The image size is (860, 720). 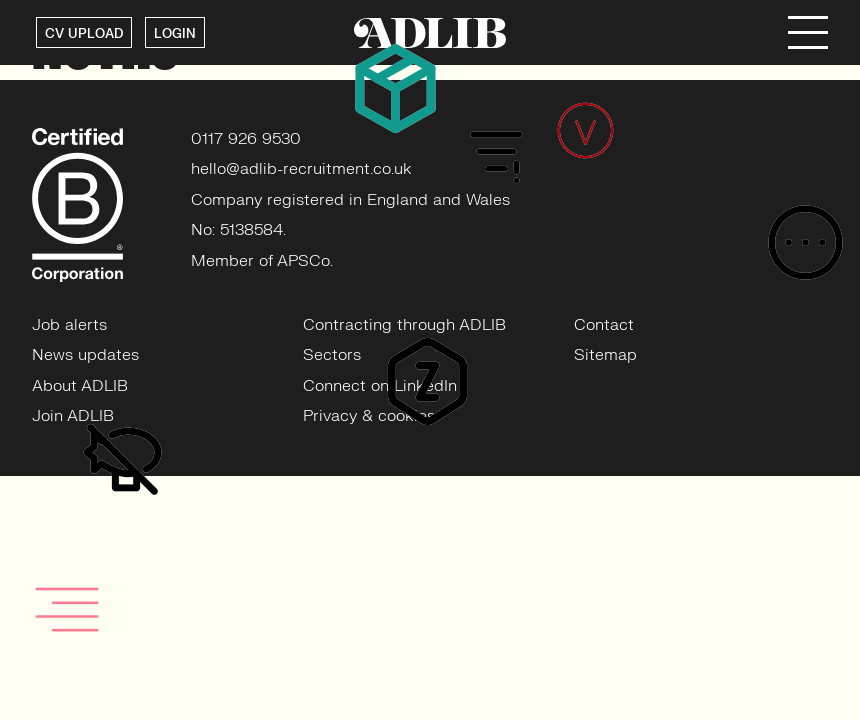 What do you see at coordinates (805, 242) in the screenshot?
I see `view more options` at bounding box center [805, 242].